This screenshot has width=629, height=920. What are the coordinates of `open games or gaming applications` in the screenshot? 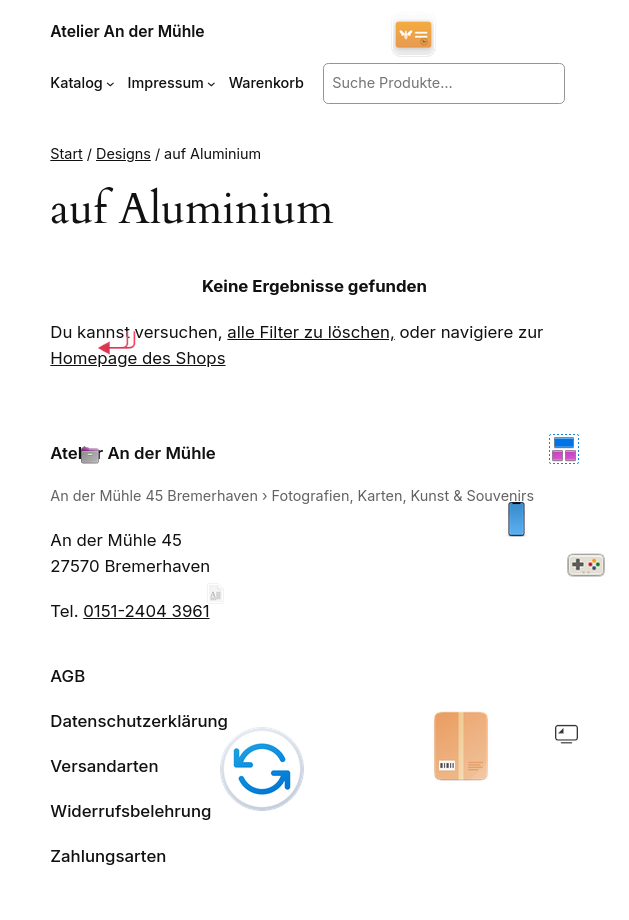 It's located at (586, 565).